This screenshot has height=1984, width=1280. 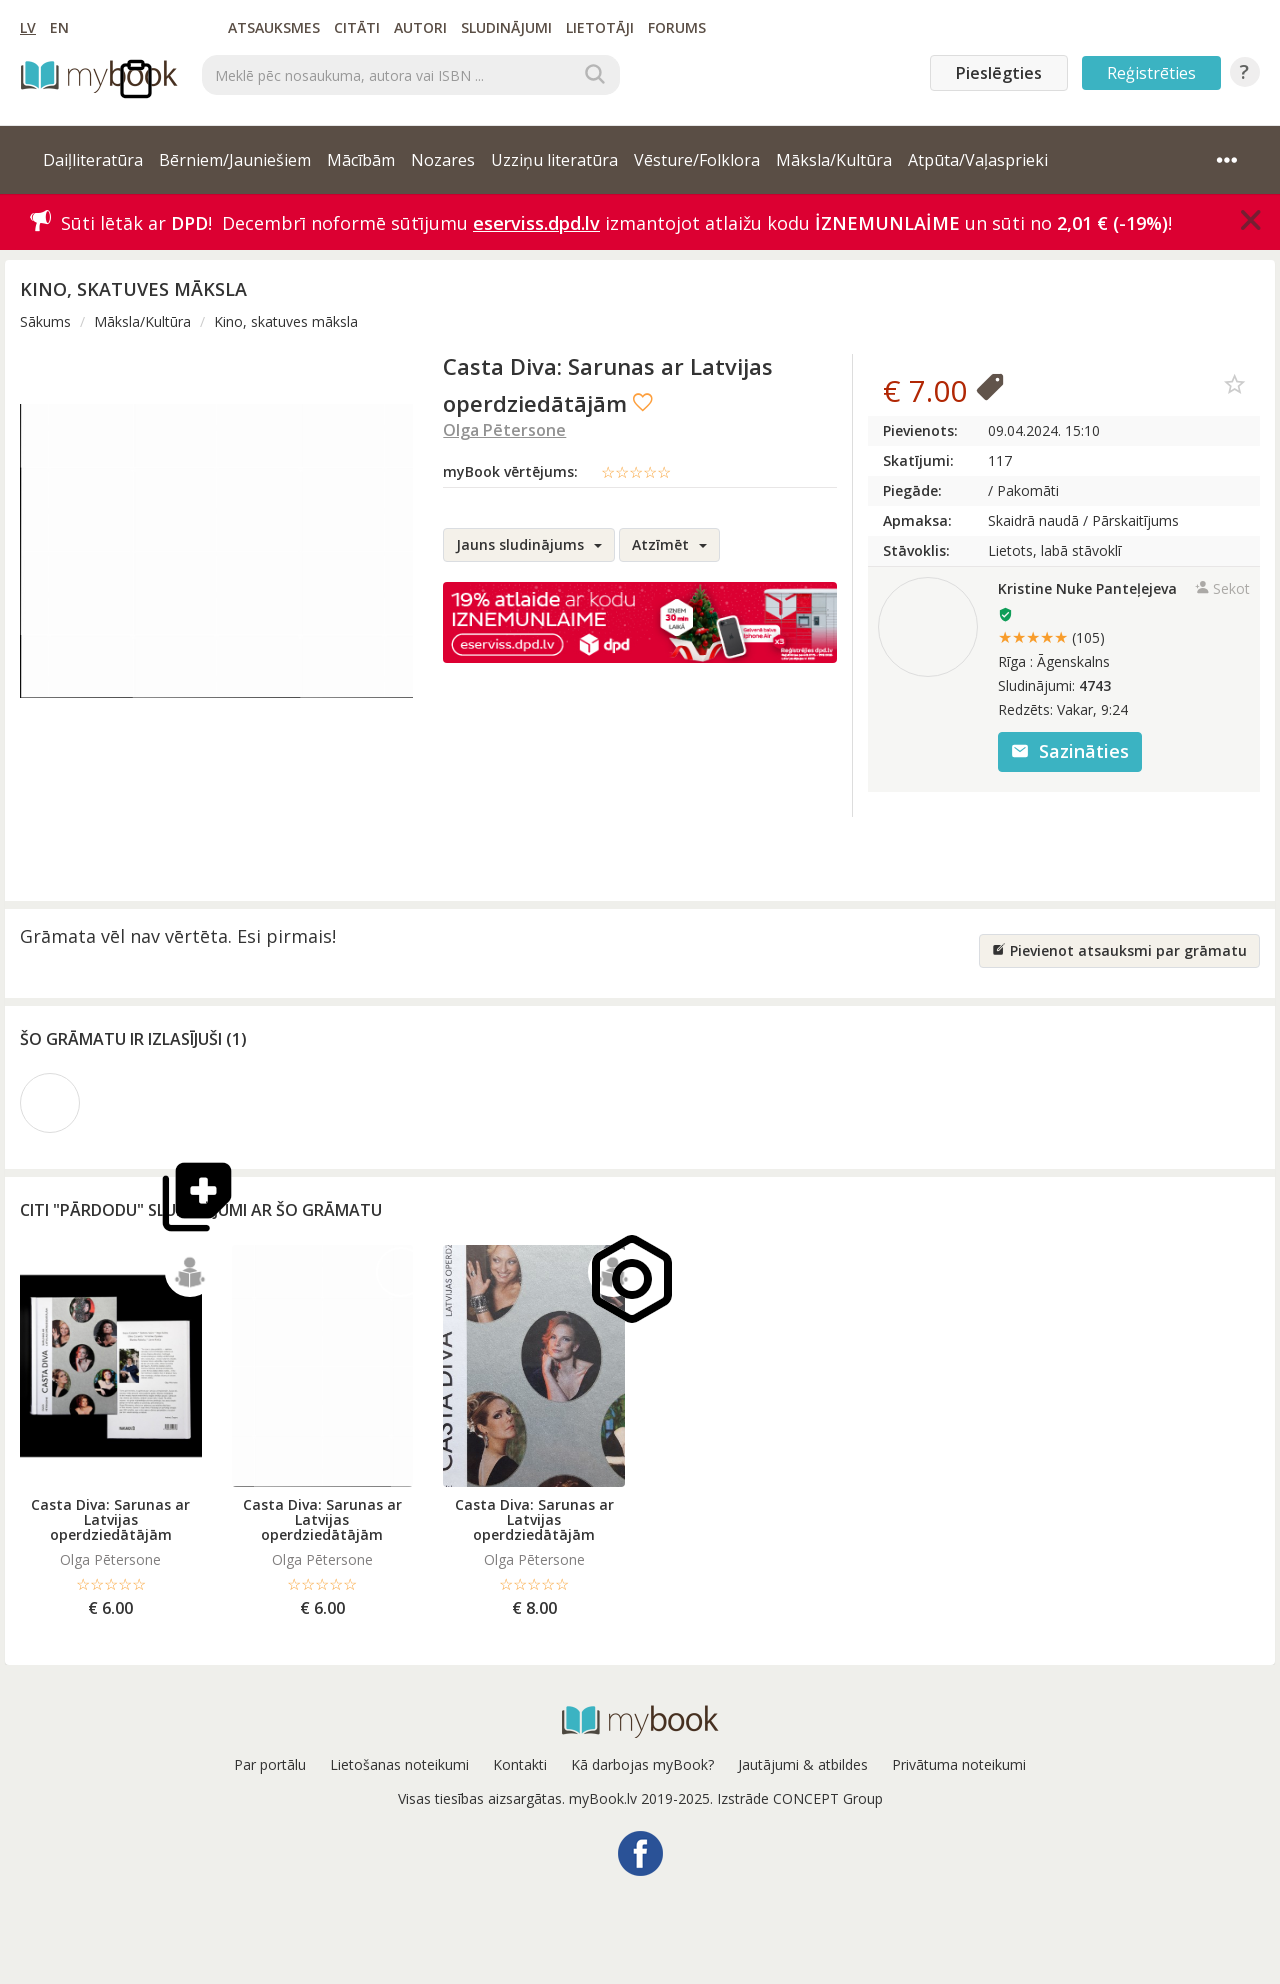 I want to click on copy content to clipboard, so click(x=136, y=79).